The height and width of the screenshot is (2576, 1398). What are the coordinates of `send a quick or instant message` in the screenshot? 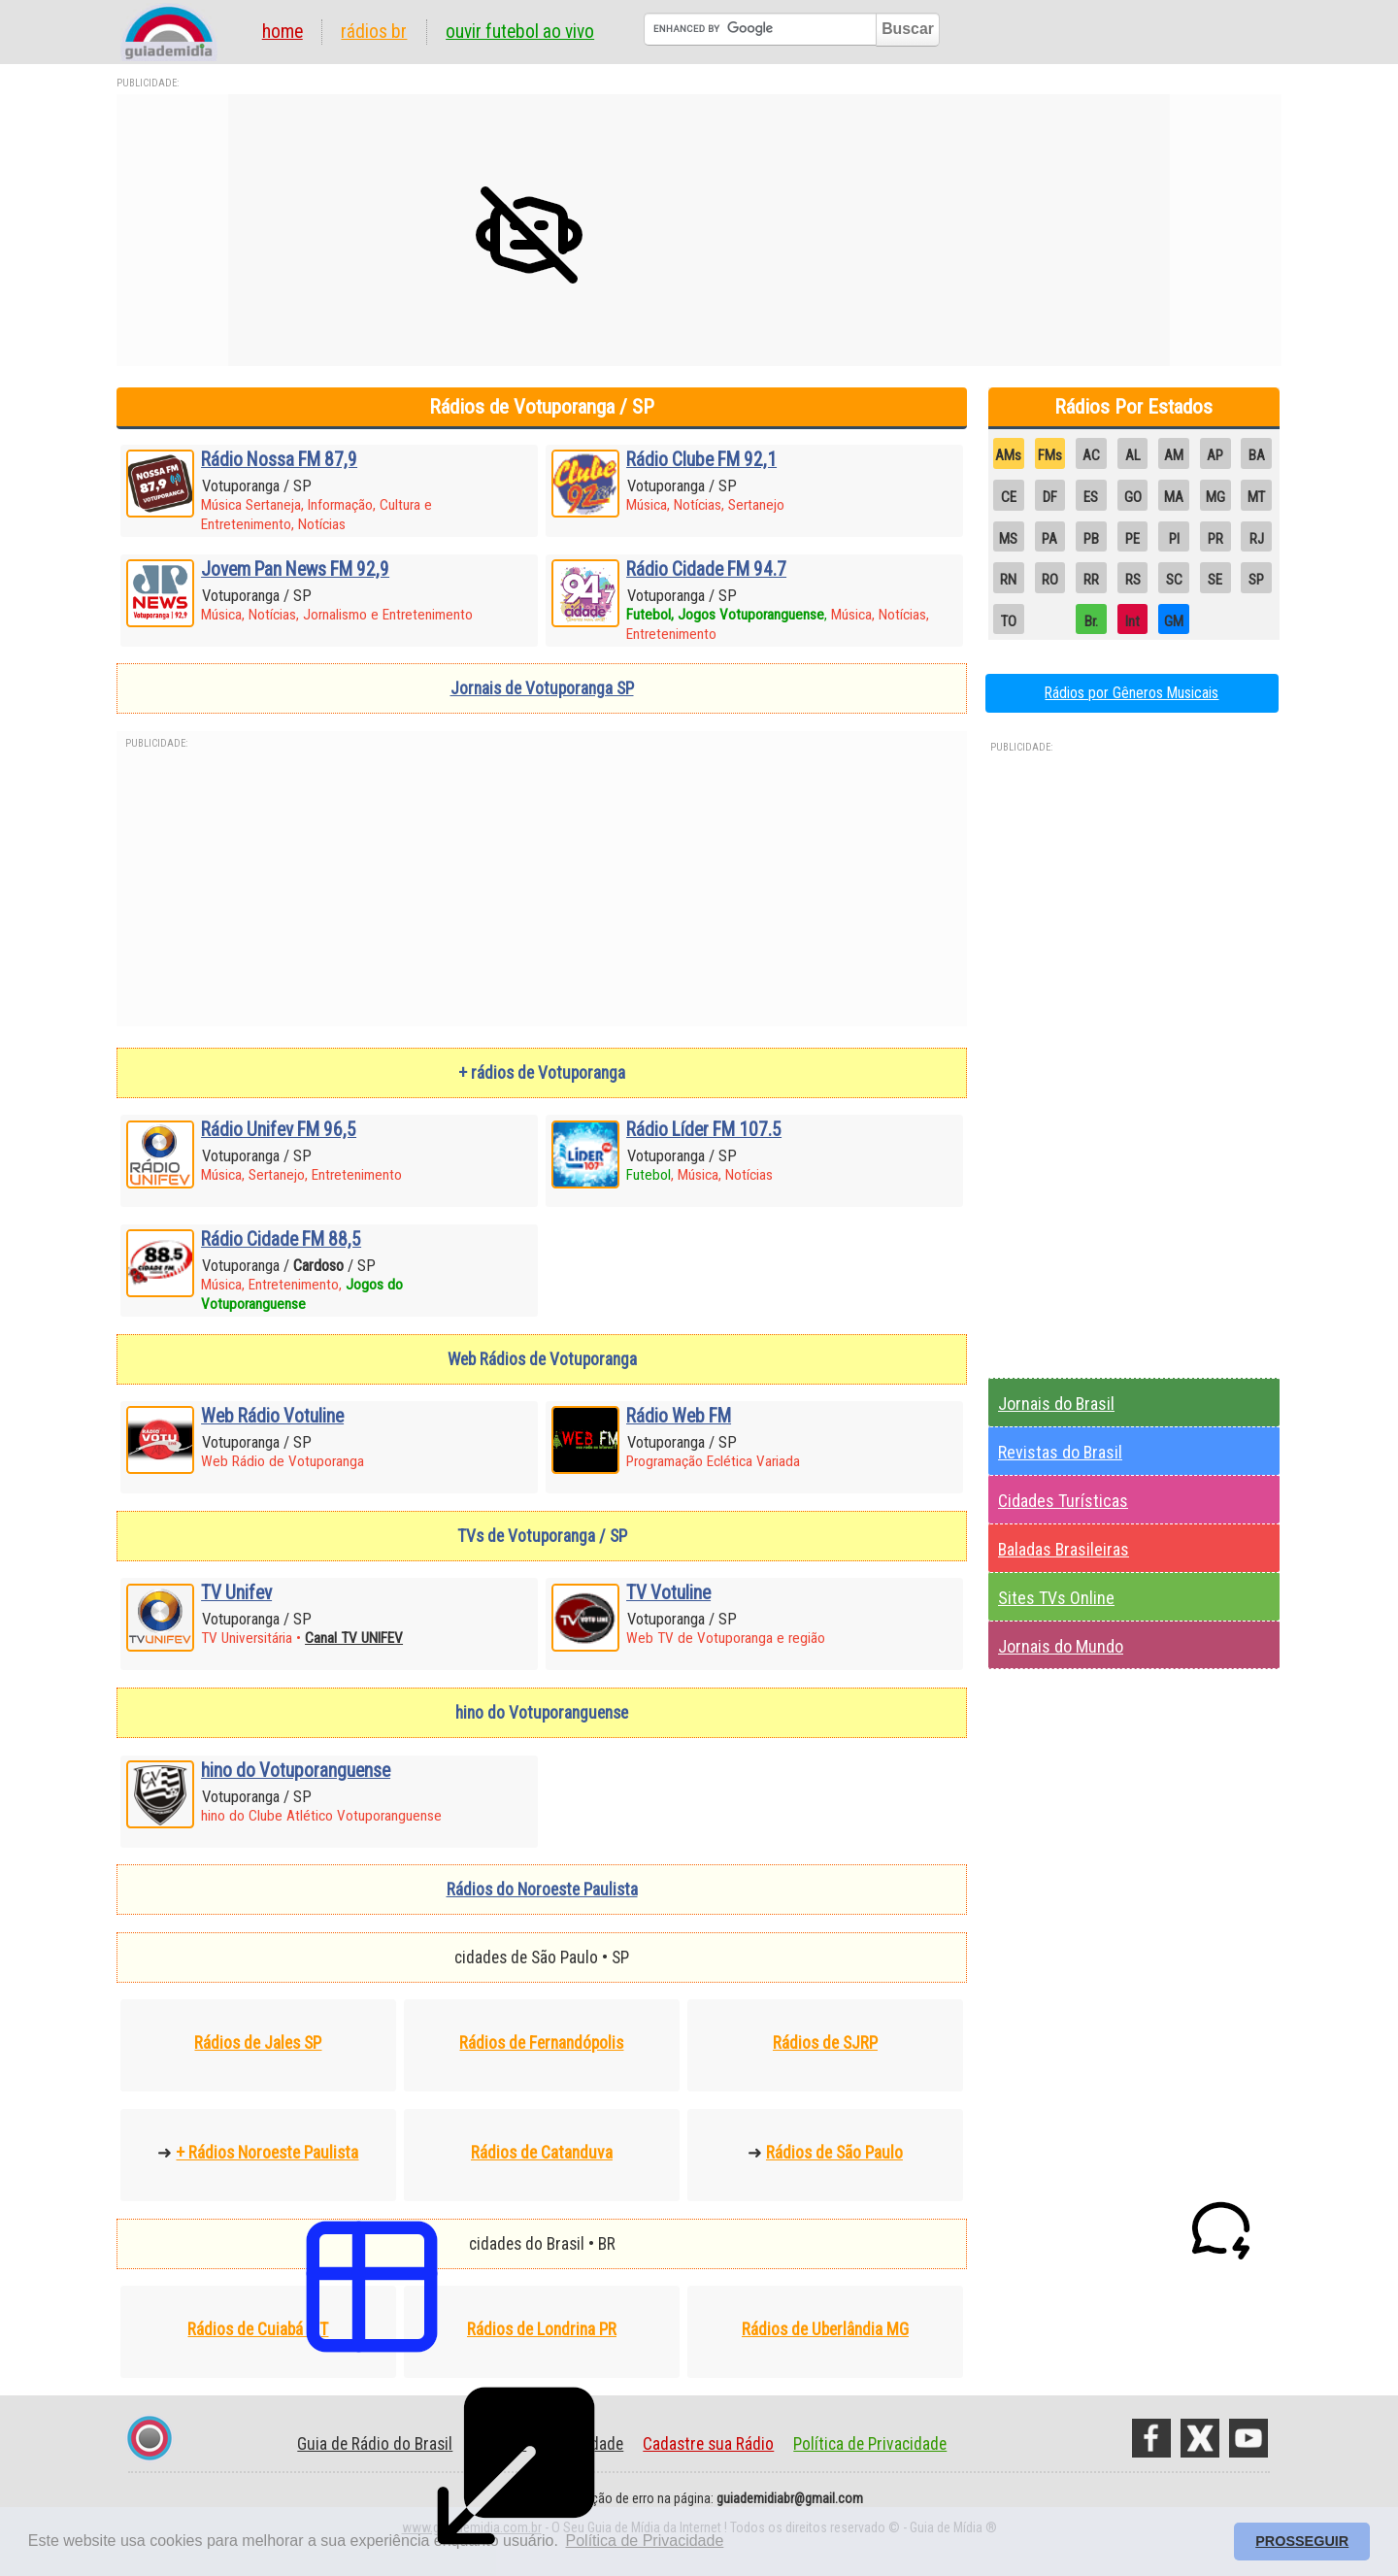 It's located at (1220, 2227).